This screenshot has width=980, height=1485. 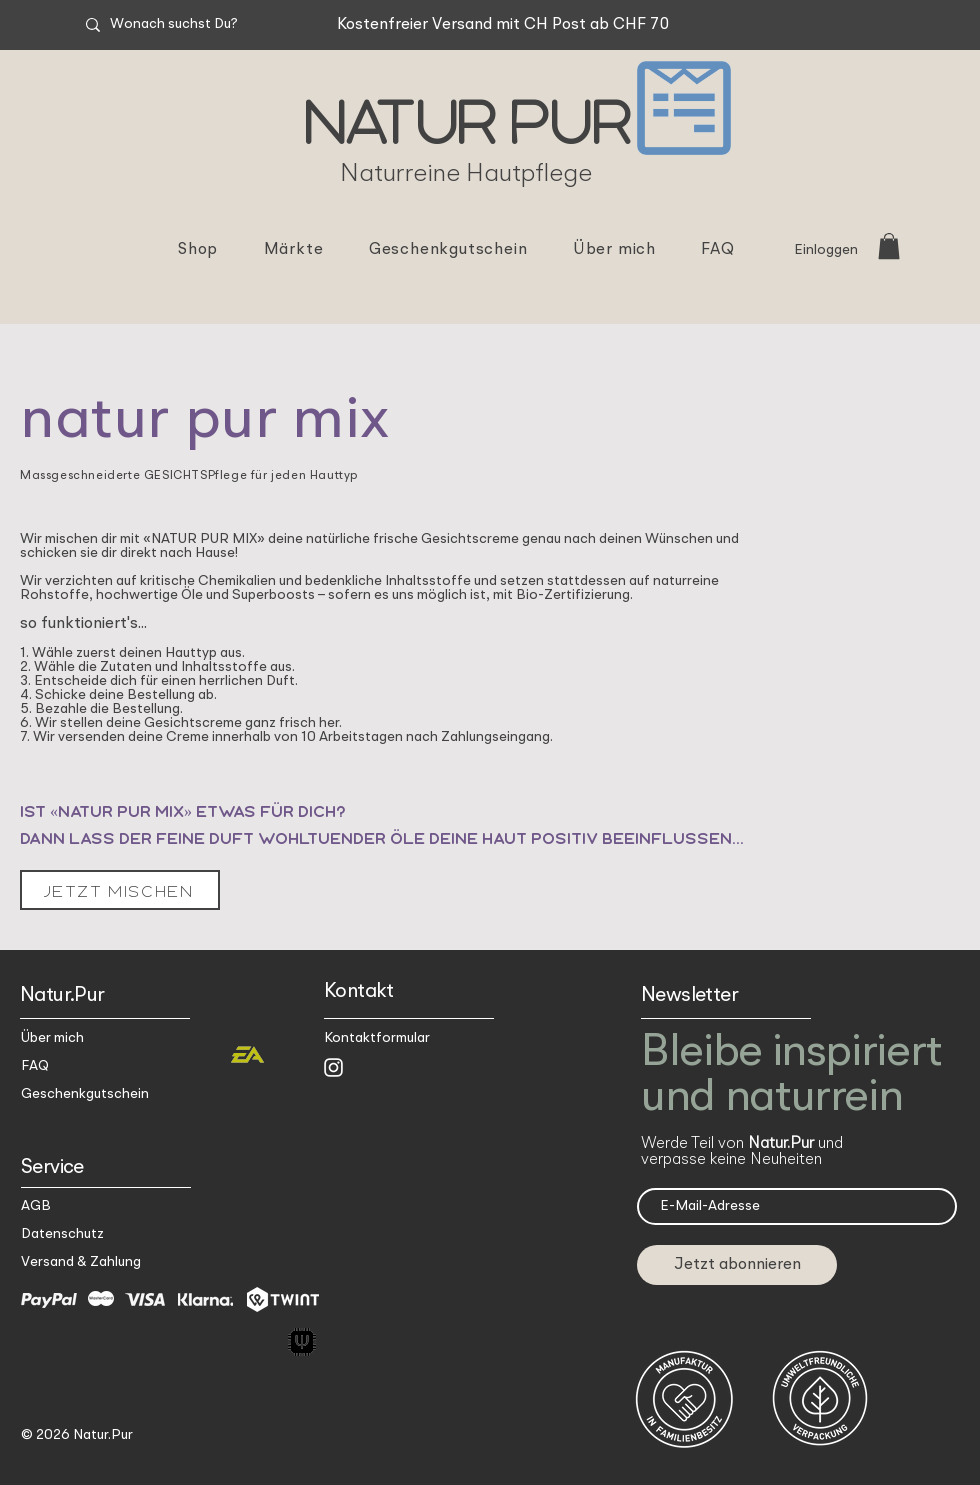 I want to click on electronic arts company logo, so click(x=247, y=1054).